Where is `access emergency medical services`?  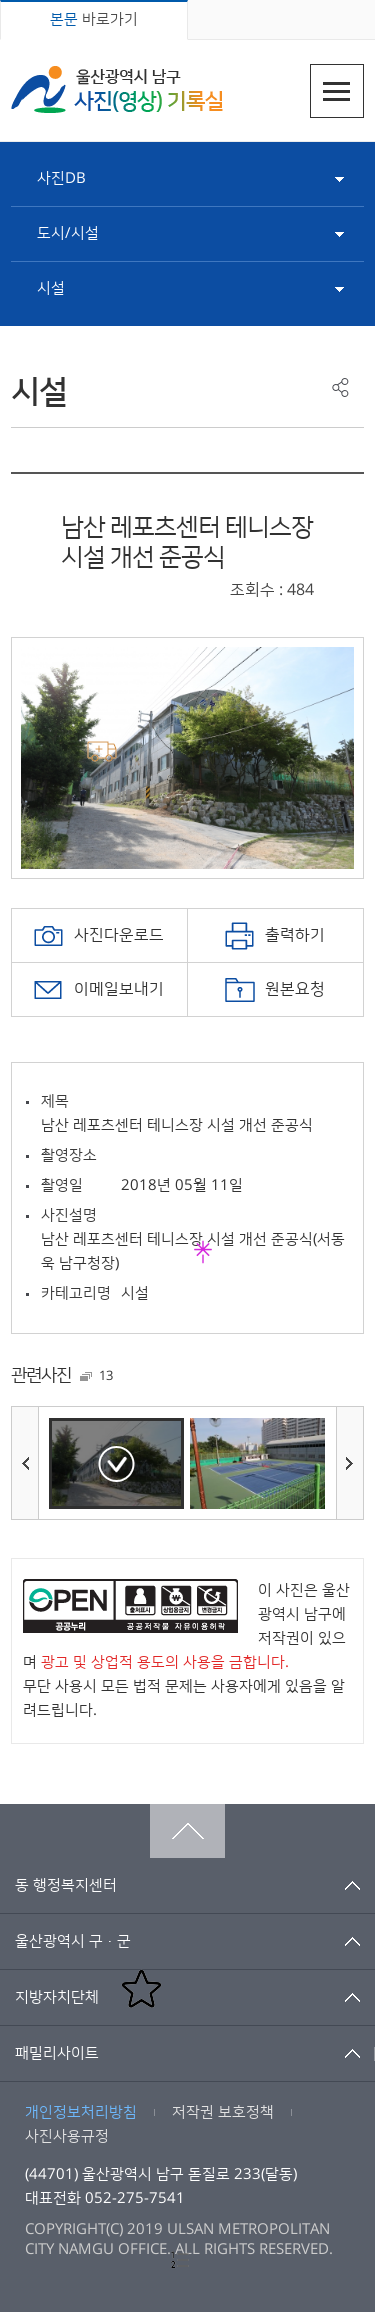
access emergency medical services is located at coordinates (101, 750).